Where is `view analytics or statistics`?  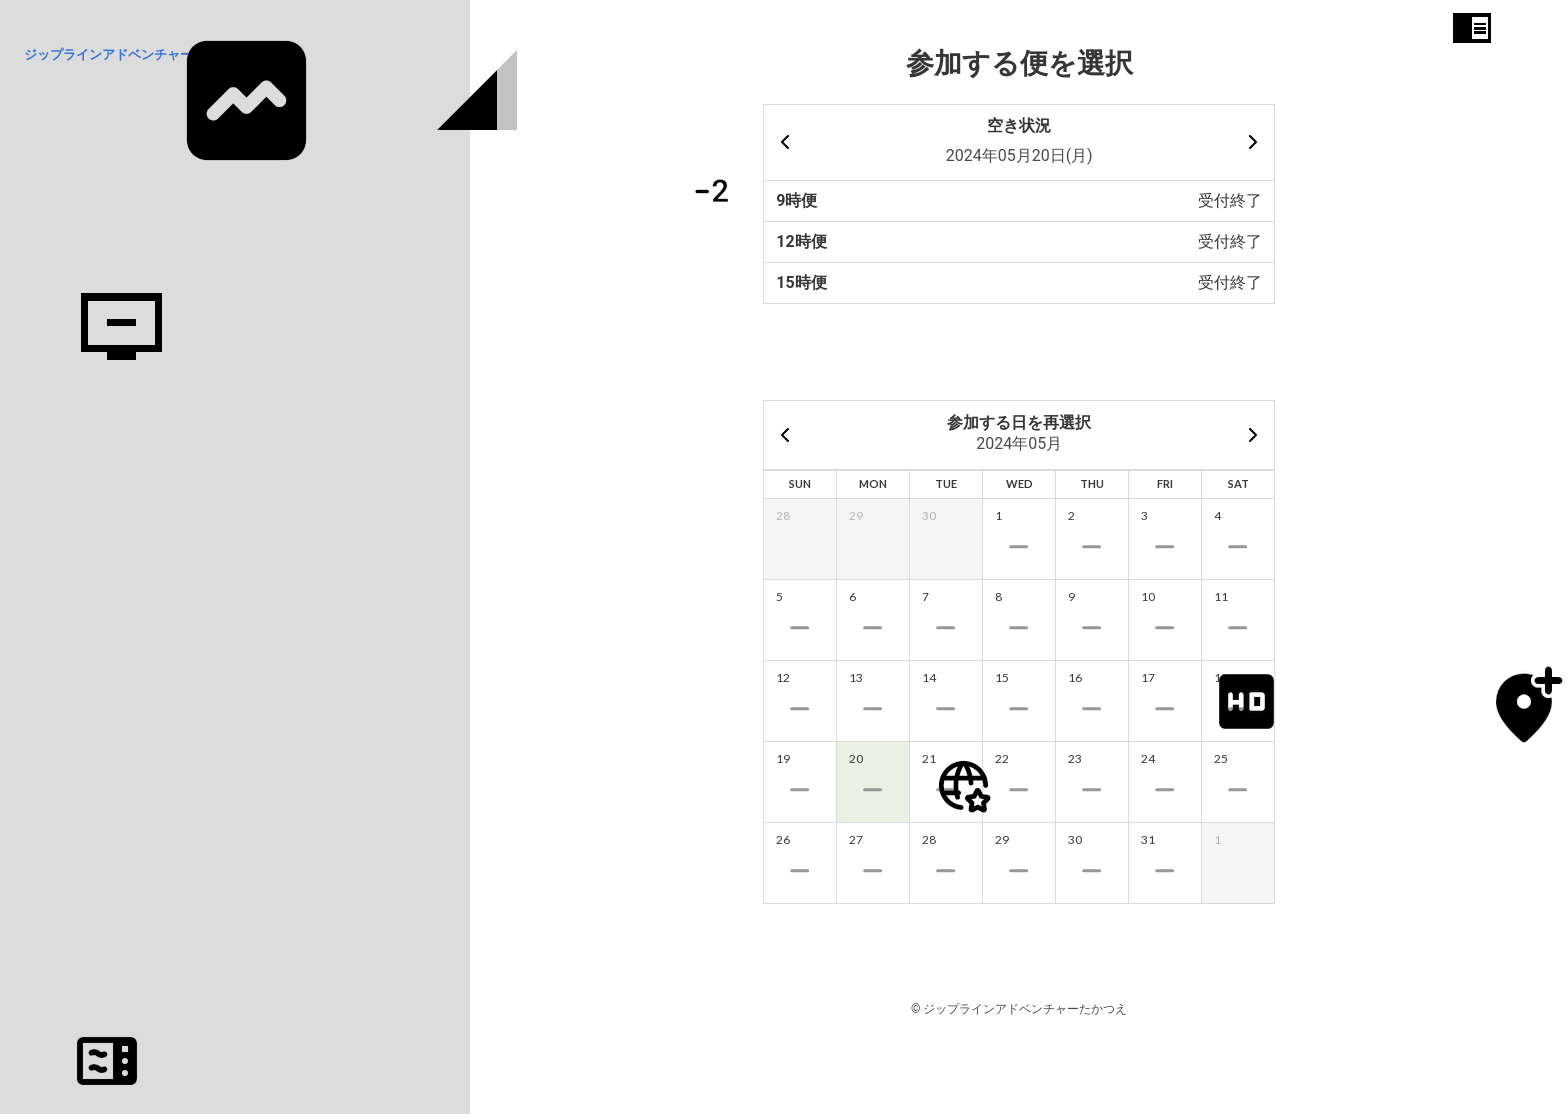 view analytics or statistics is located at coordinates (246, 100).